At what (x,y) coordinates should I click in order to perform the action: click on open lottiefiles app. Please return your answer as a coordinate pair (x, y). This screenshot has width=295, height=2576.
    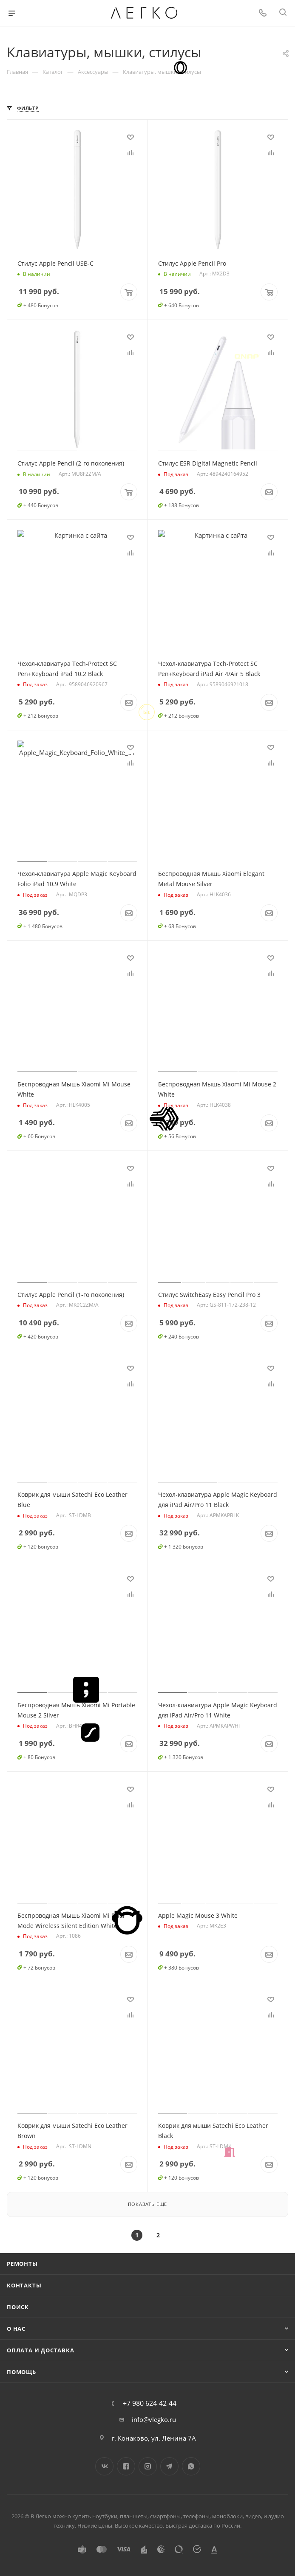
    Looking at the image, I should click on (90, 1732).